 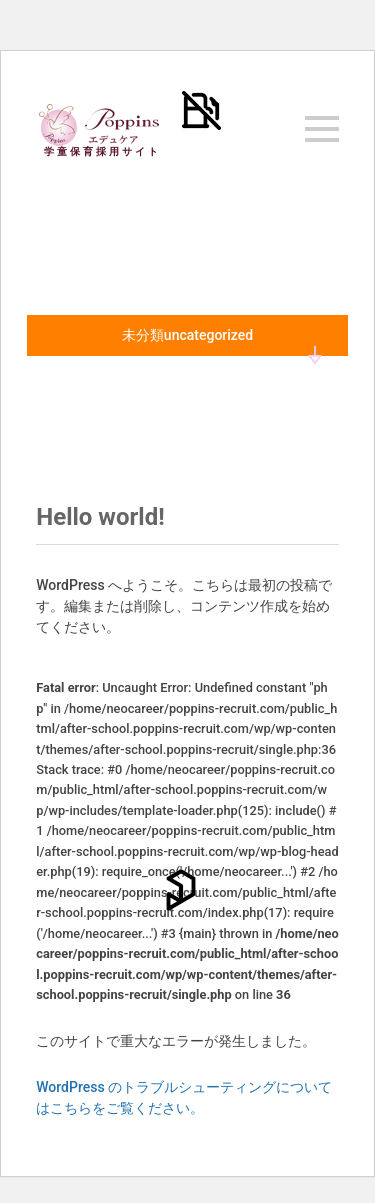 I want to click on open Printables 3D printing community, so click(x=181, y=890).